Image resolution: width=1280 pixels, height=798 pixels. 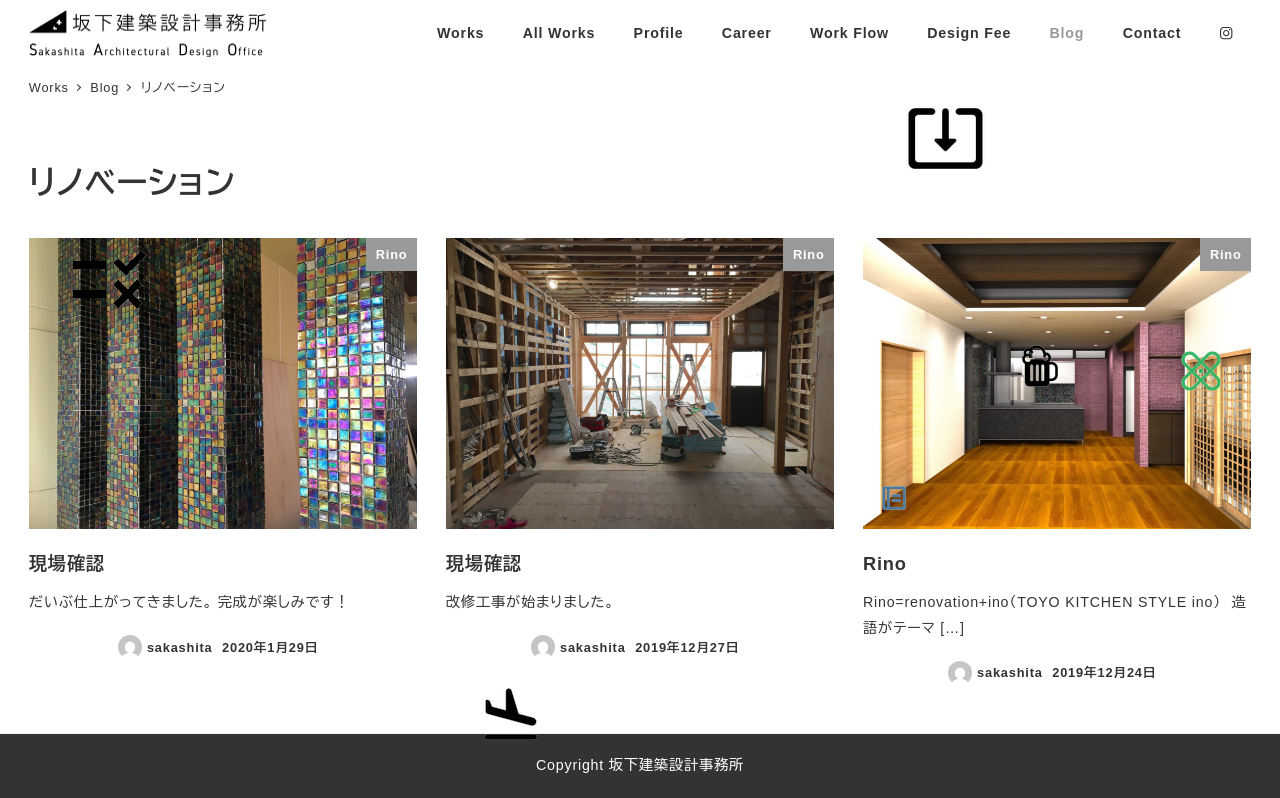 I want to click on download a system update, so click(x=945, y=138).